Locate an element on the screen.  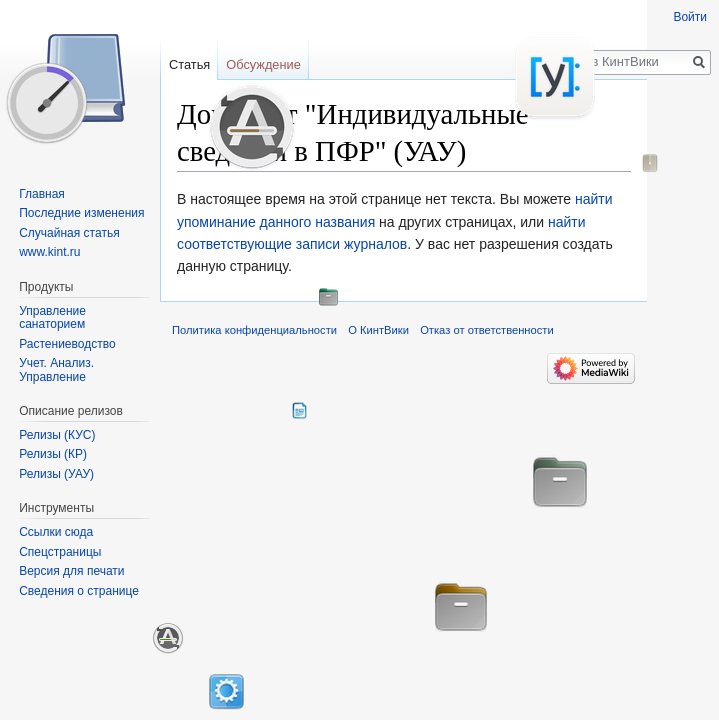
libreoffice writer text template file is located at coordinates (299, 410).